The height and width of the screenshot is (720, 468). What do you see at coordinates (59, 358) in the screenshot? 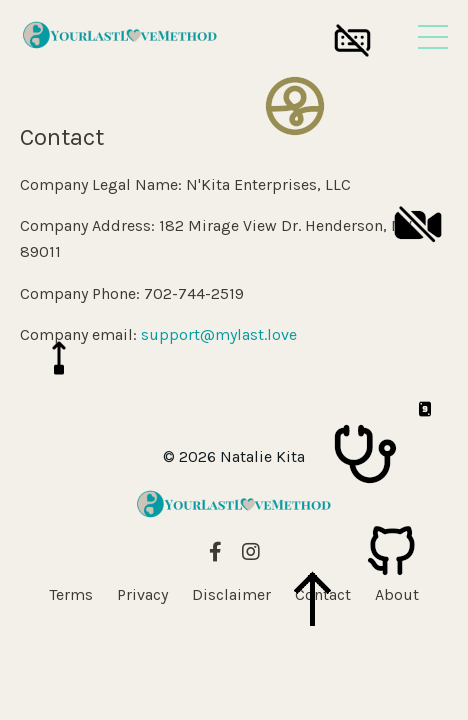
I see `upload a file or content` at bounding box center [59, 358].